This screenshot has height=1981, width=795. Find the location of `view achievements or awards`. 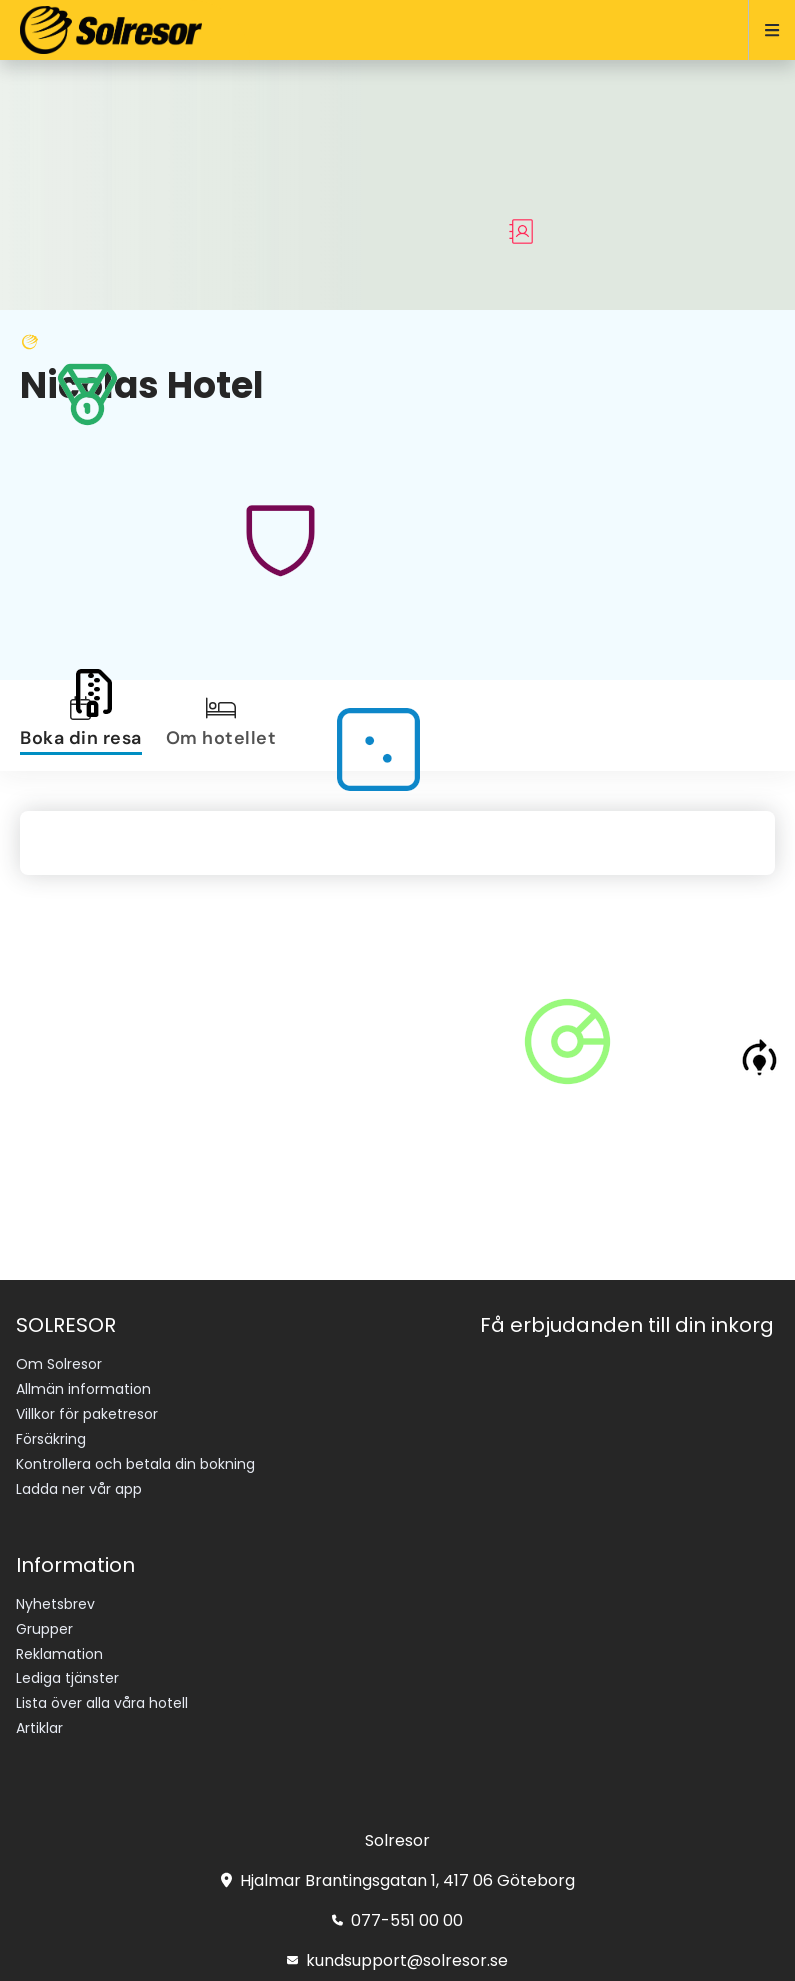

view achievements or awards is located at coordinates (87, 394).